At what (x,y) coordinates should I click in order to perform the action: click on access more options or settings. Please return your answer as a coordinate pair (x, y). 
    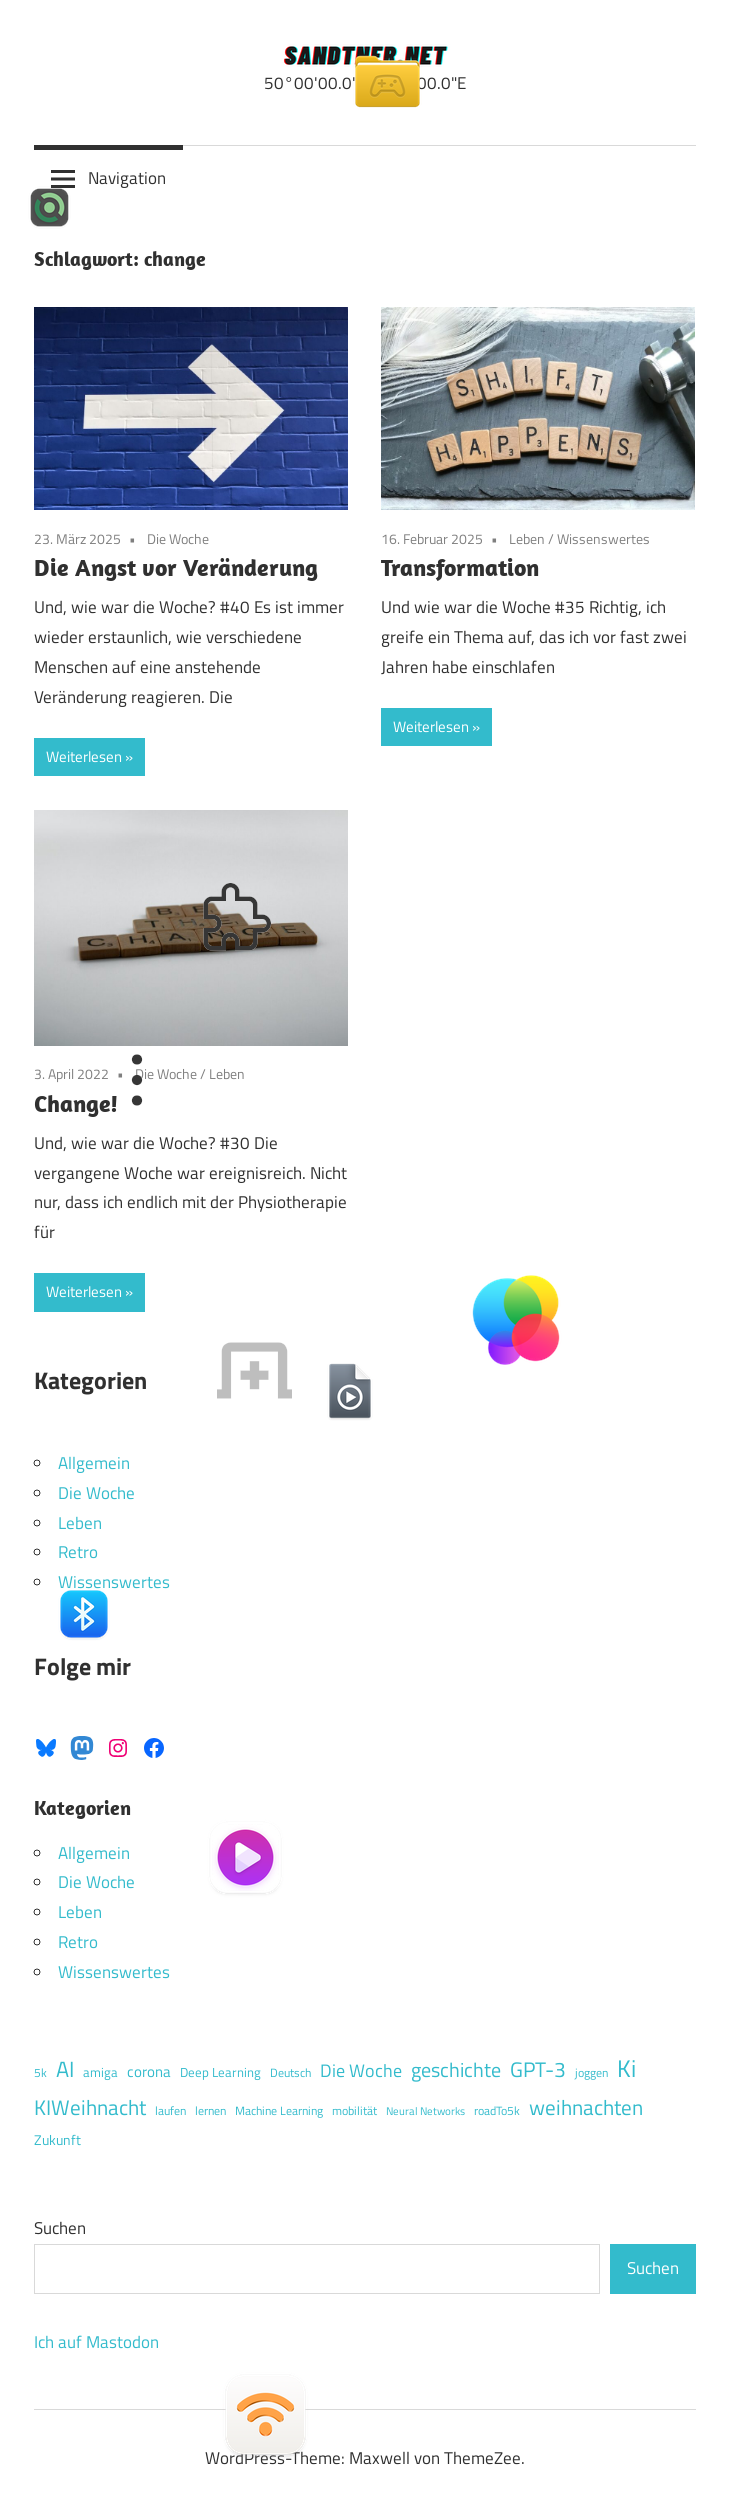
    Looking at the image, I should click on (137, 1080).